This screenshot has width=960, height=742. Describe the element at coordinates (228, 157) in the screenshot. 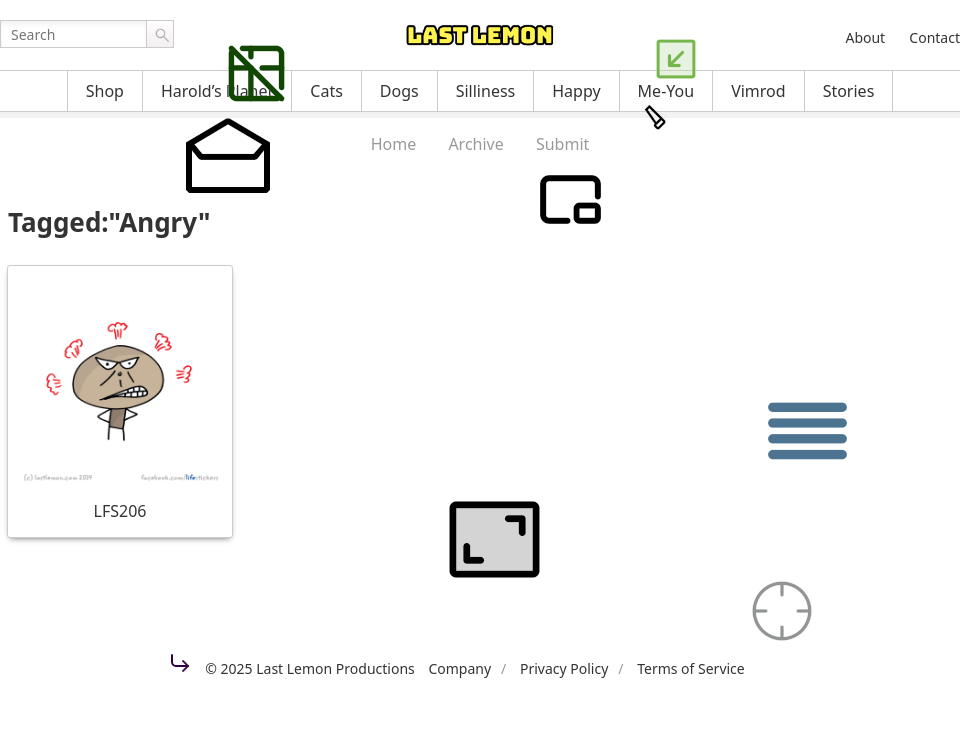

I see `an opened or read email message` at that location.